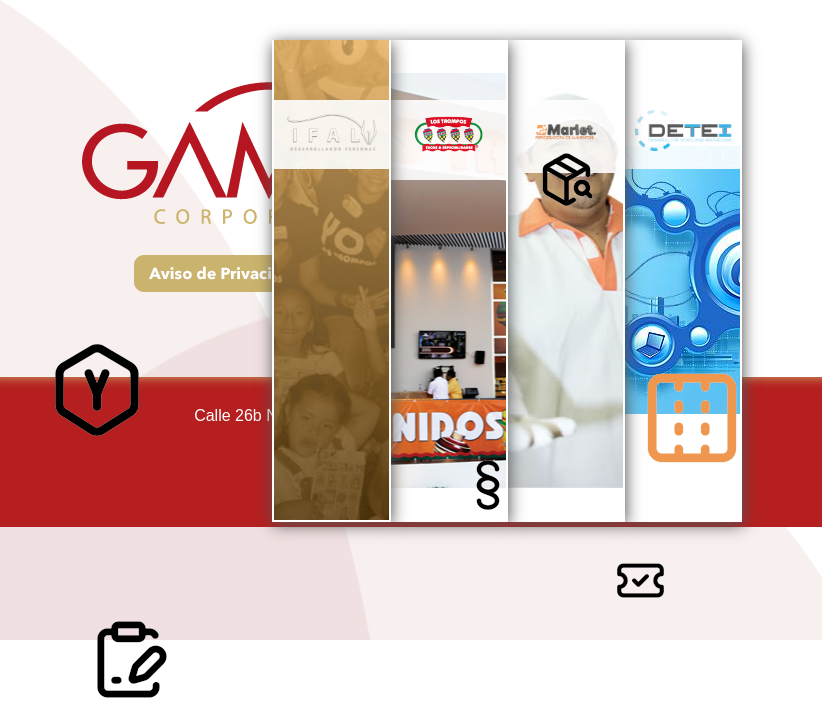  Describe the element at coordinates (128, 659) in the screenshot. I see `edit or fill out a form` at that location.